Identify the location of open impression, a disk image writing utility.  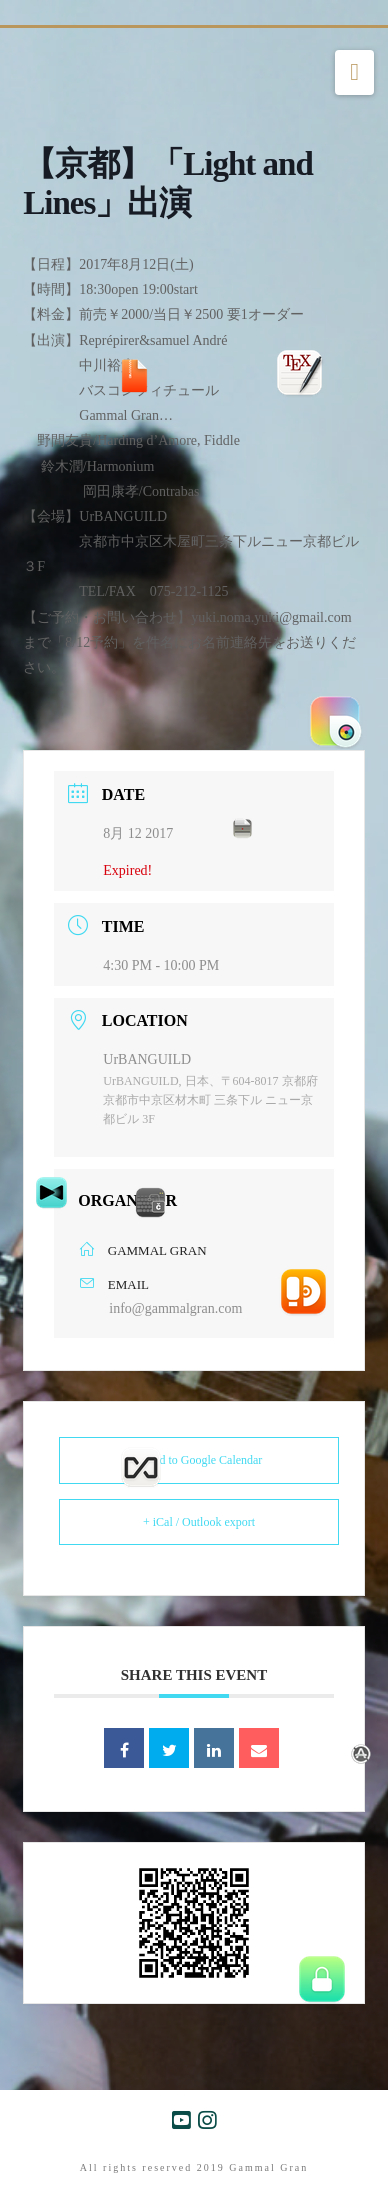
(303, 1291).